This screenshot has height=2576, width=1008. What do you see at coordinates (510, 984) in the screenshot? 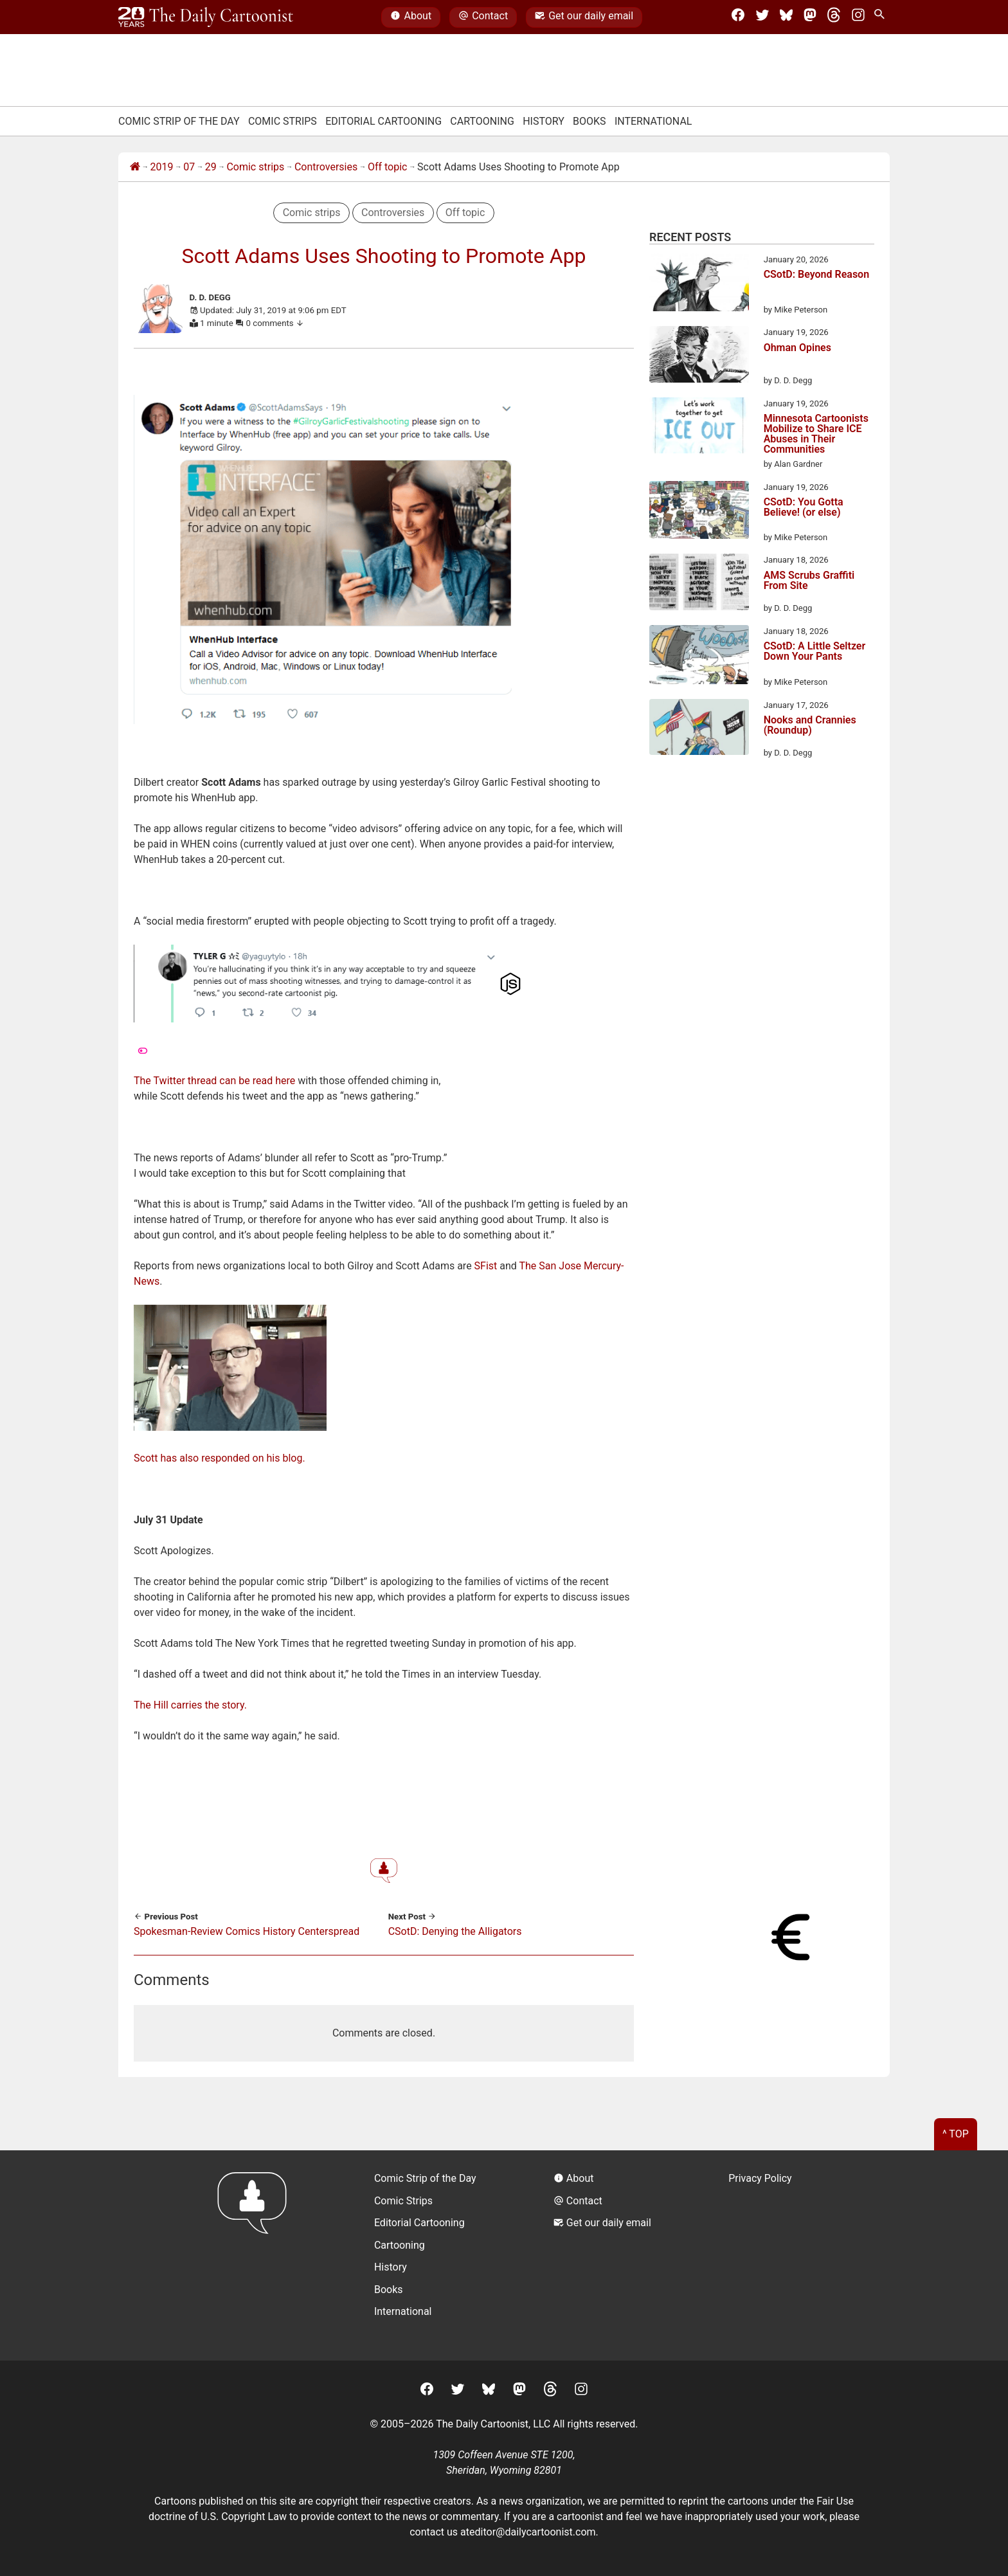
I see `Node.js logo` at bounding box center [510, 984].